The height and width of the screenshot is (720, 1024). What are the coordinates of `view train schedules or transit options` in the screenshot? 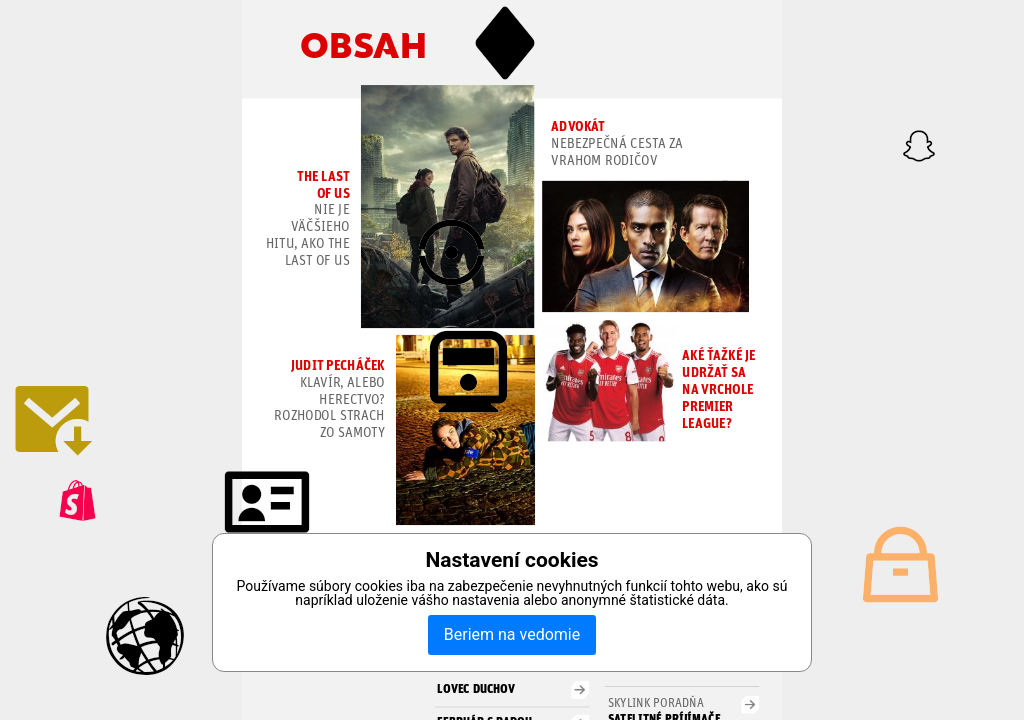 It's located at (468, 369).